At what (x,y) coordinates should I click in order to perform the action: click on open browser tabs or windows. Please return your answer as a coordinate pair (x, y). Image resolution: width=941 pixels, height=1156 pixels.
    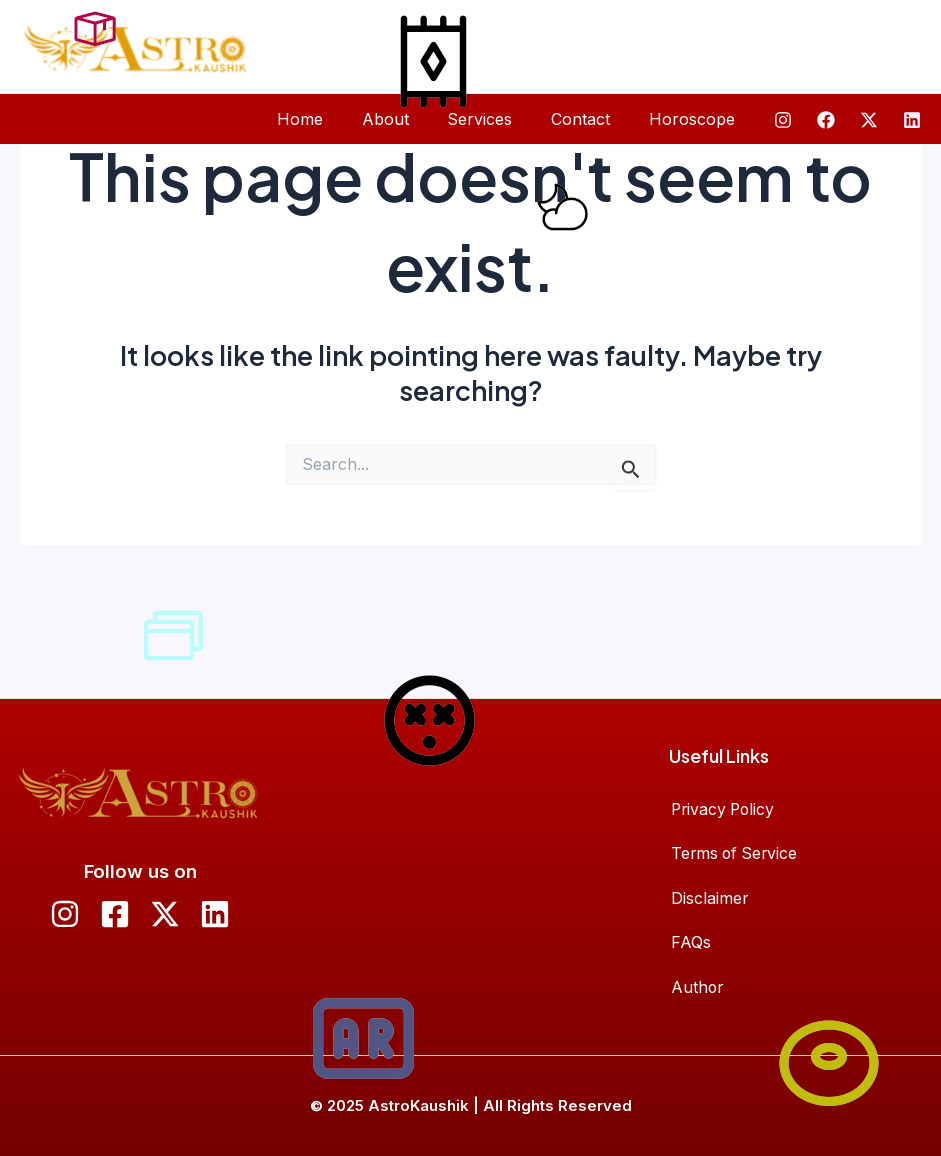
    Looking at the image, I should click on (173, 635).